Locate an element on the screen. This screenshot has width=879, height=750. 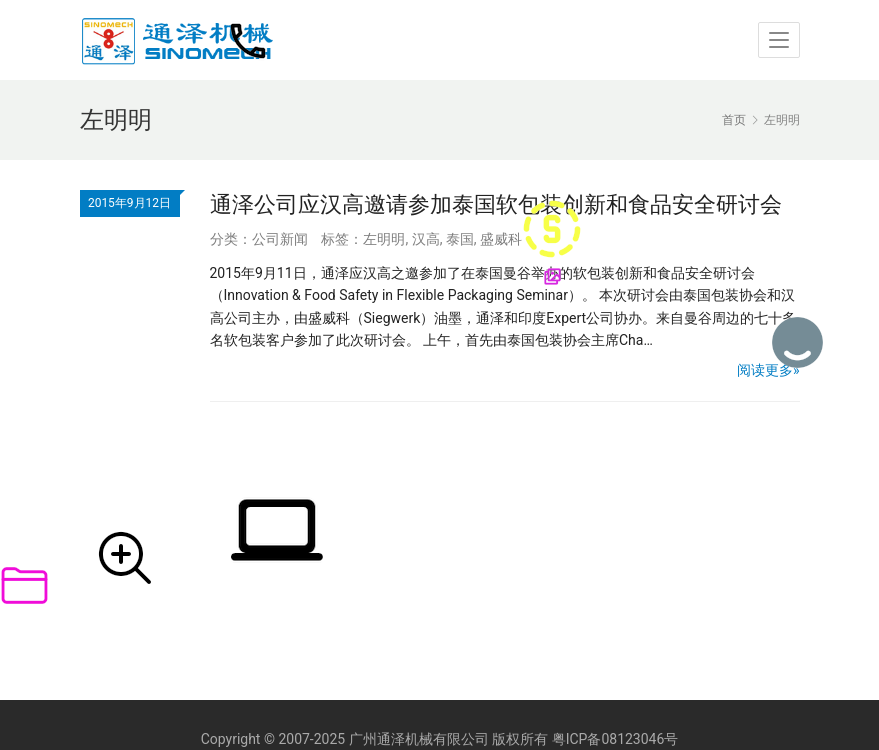
view photo gallery is located at coordinates (552, 276).